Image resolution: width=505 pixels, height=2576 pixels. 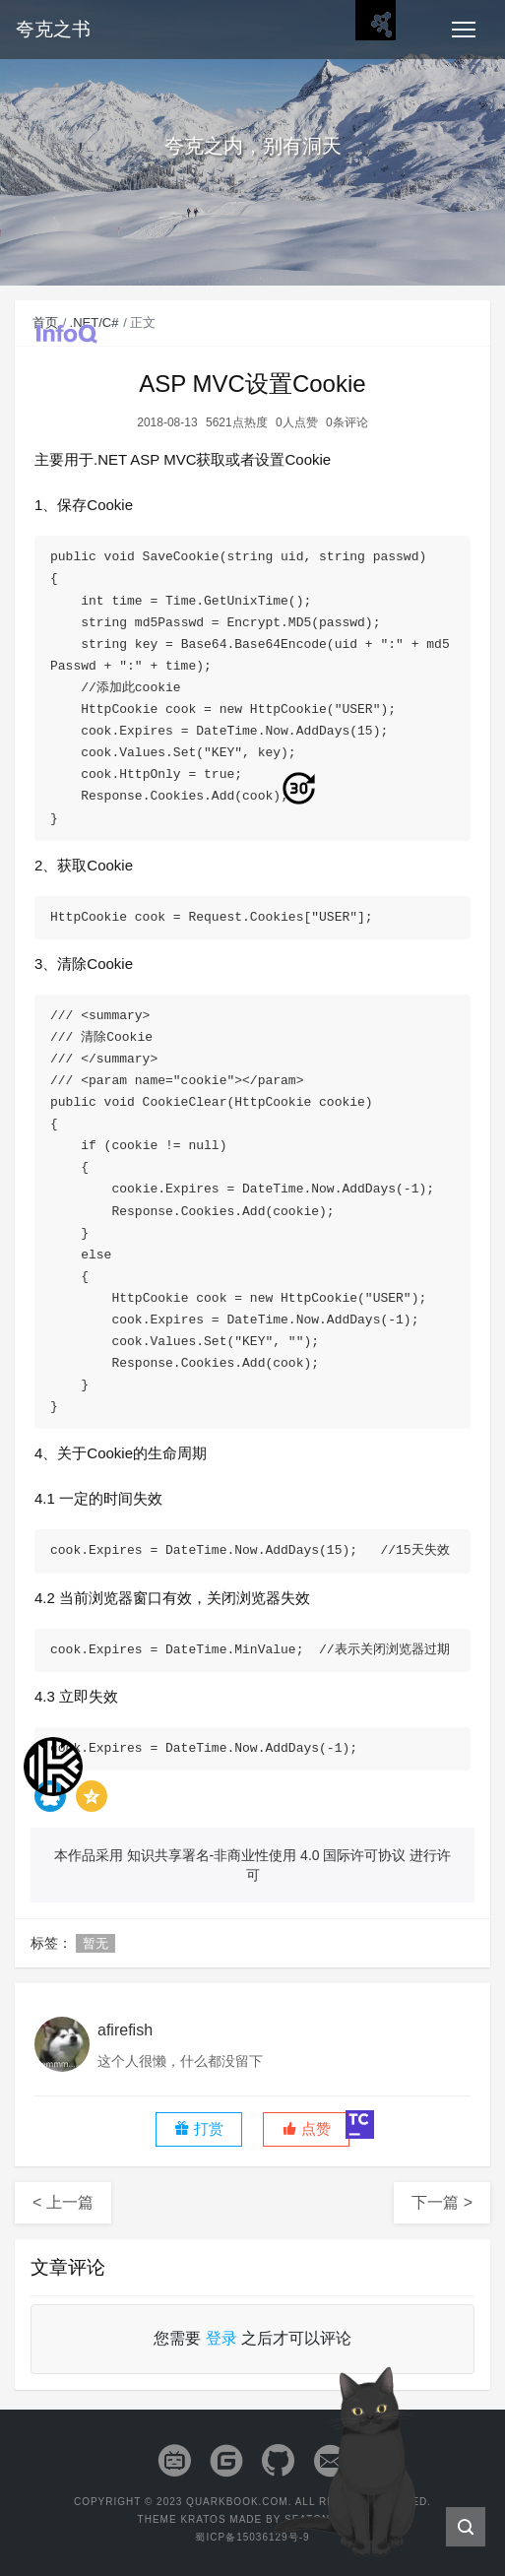 What do you see at coordinates (67, 334) in the screenshot?
I see `visit the InfoQ website` at bounding box center [67, 334].